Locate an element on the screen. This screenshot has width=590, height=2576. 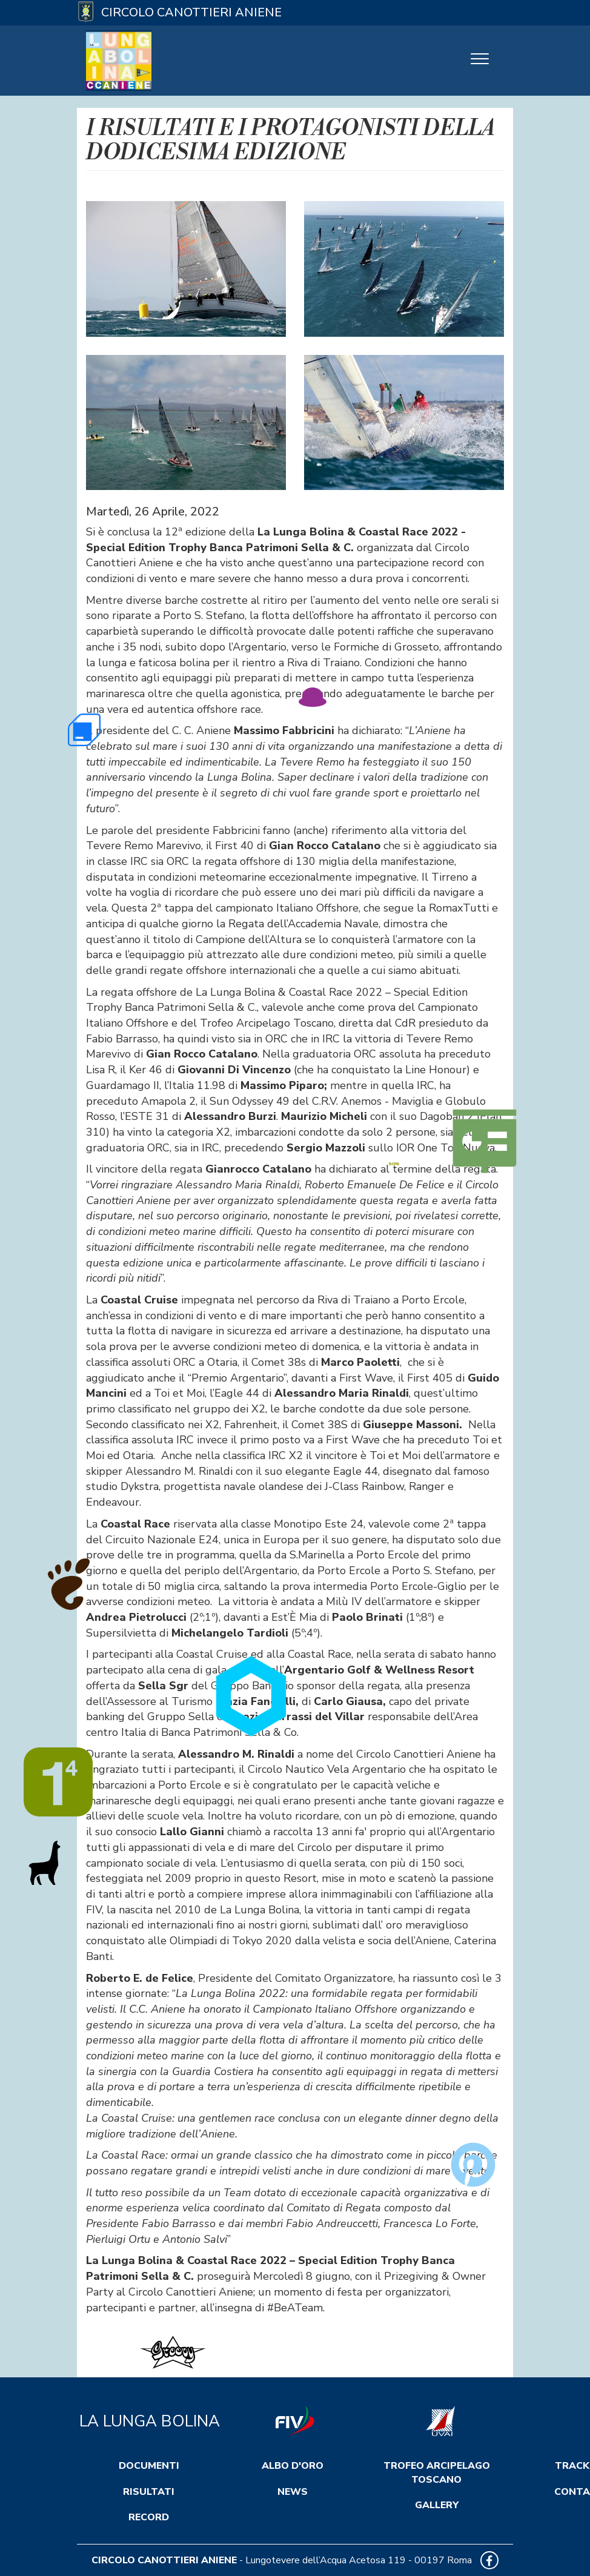
Chainlink blockchain oracle network logo is located at coordinates (251, 1696).